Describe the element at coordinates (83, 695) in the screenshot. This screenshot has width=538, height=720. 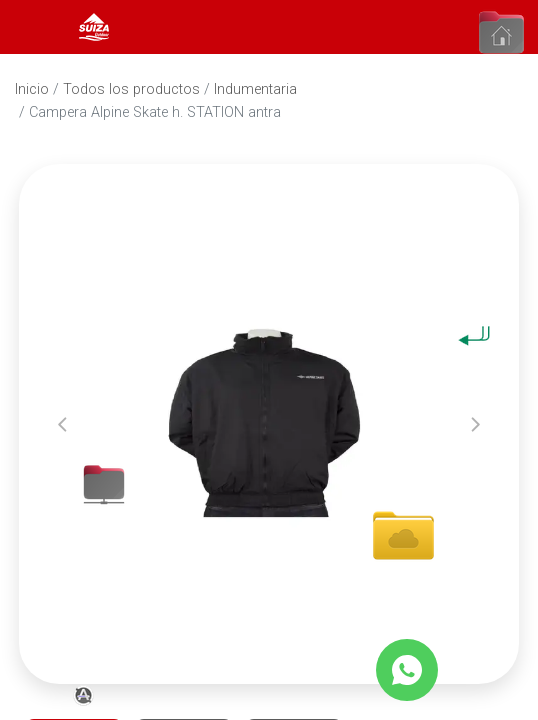
I see `open software updater to check for system updates` at that location.